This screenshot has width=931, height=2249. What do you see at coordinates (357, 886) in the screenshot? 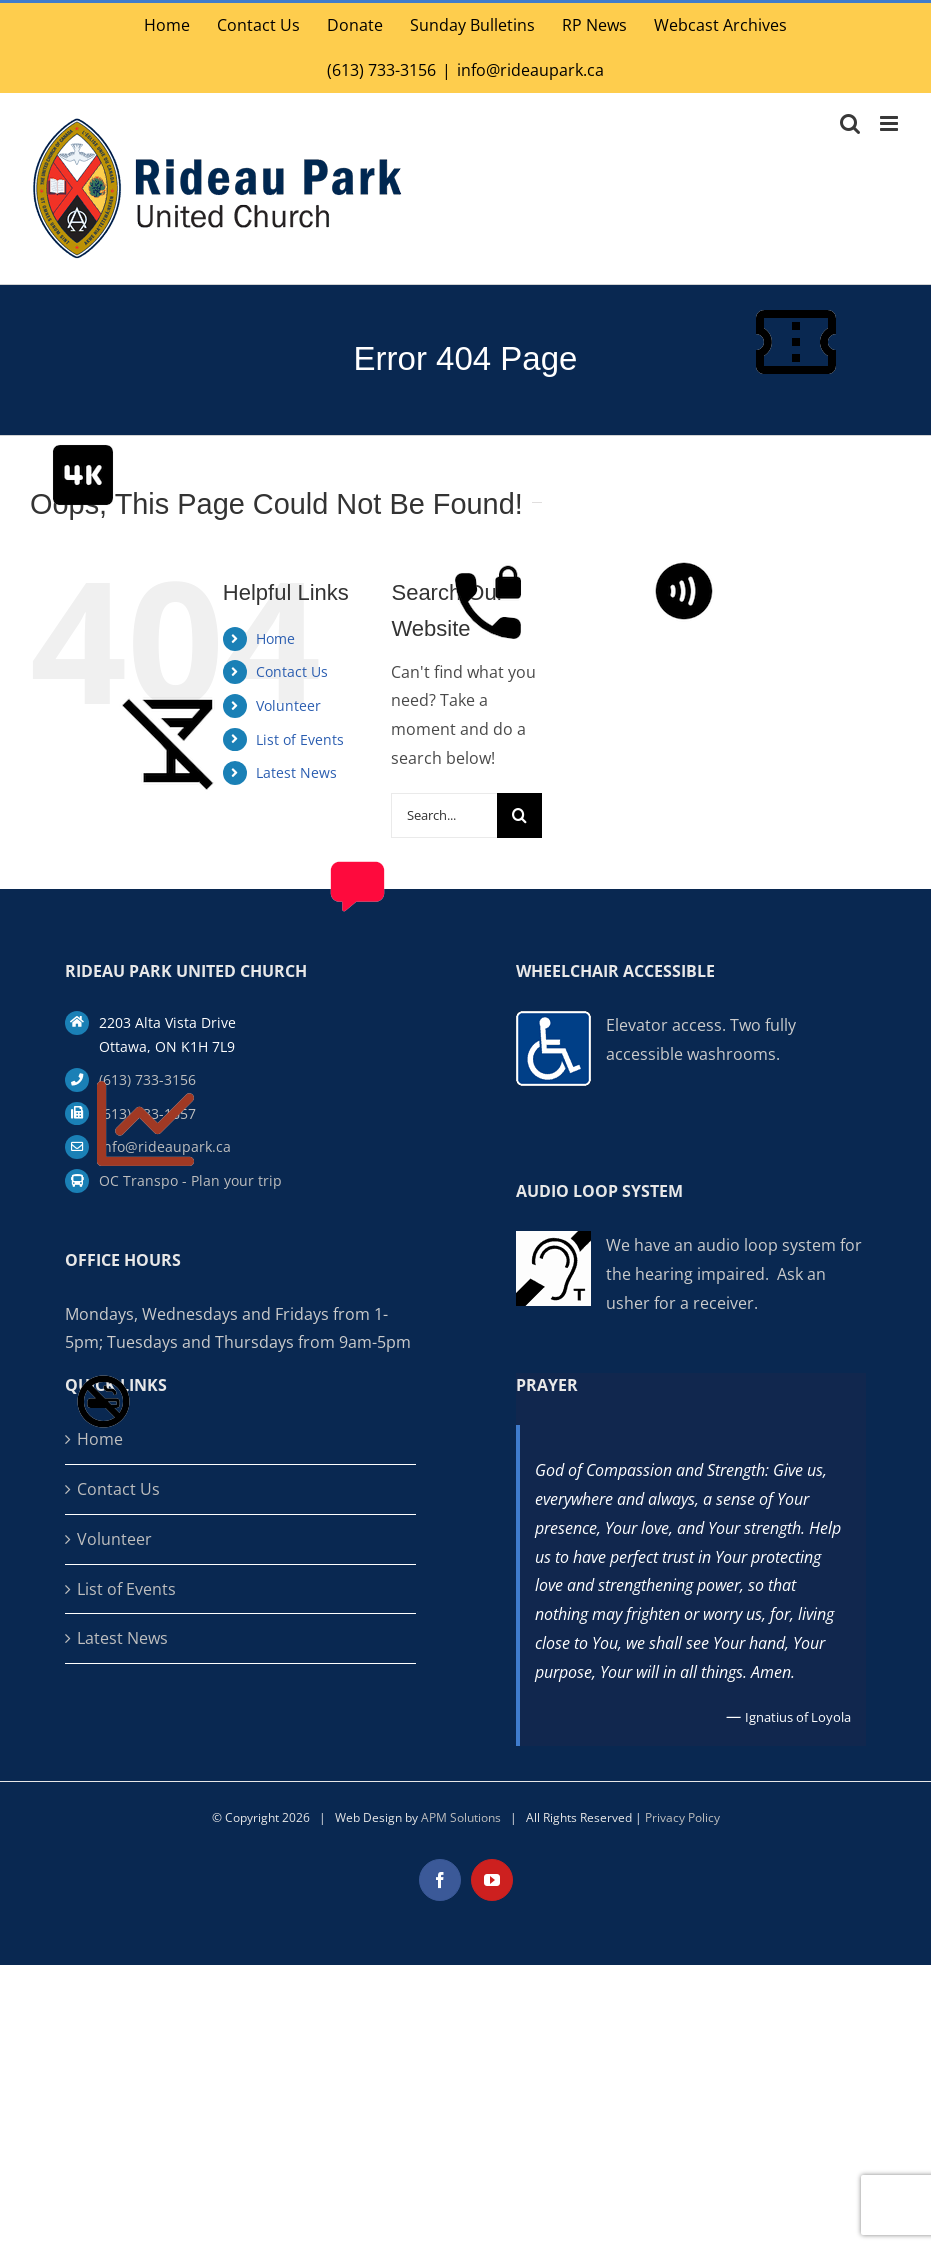
I see `open chat or messaging` at bounding box center [357, 886].